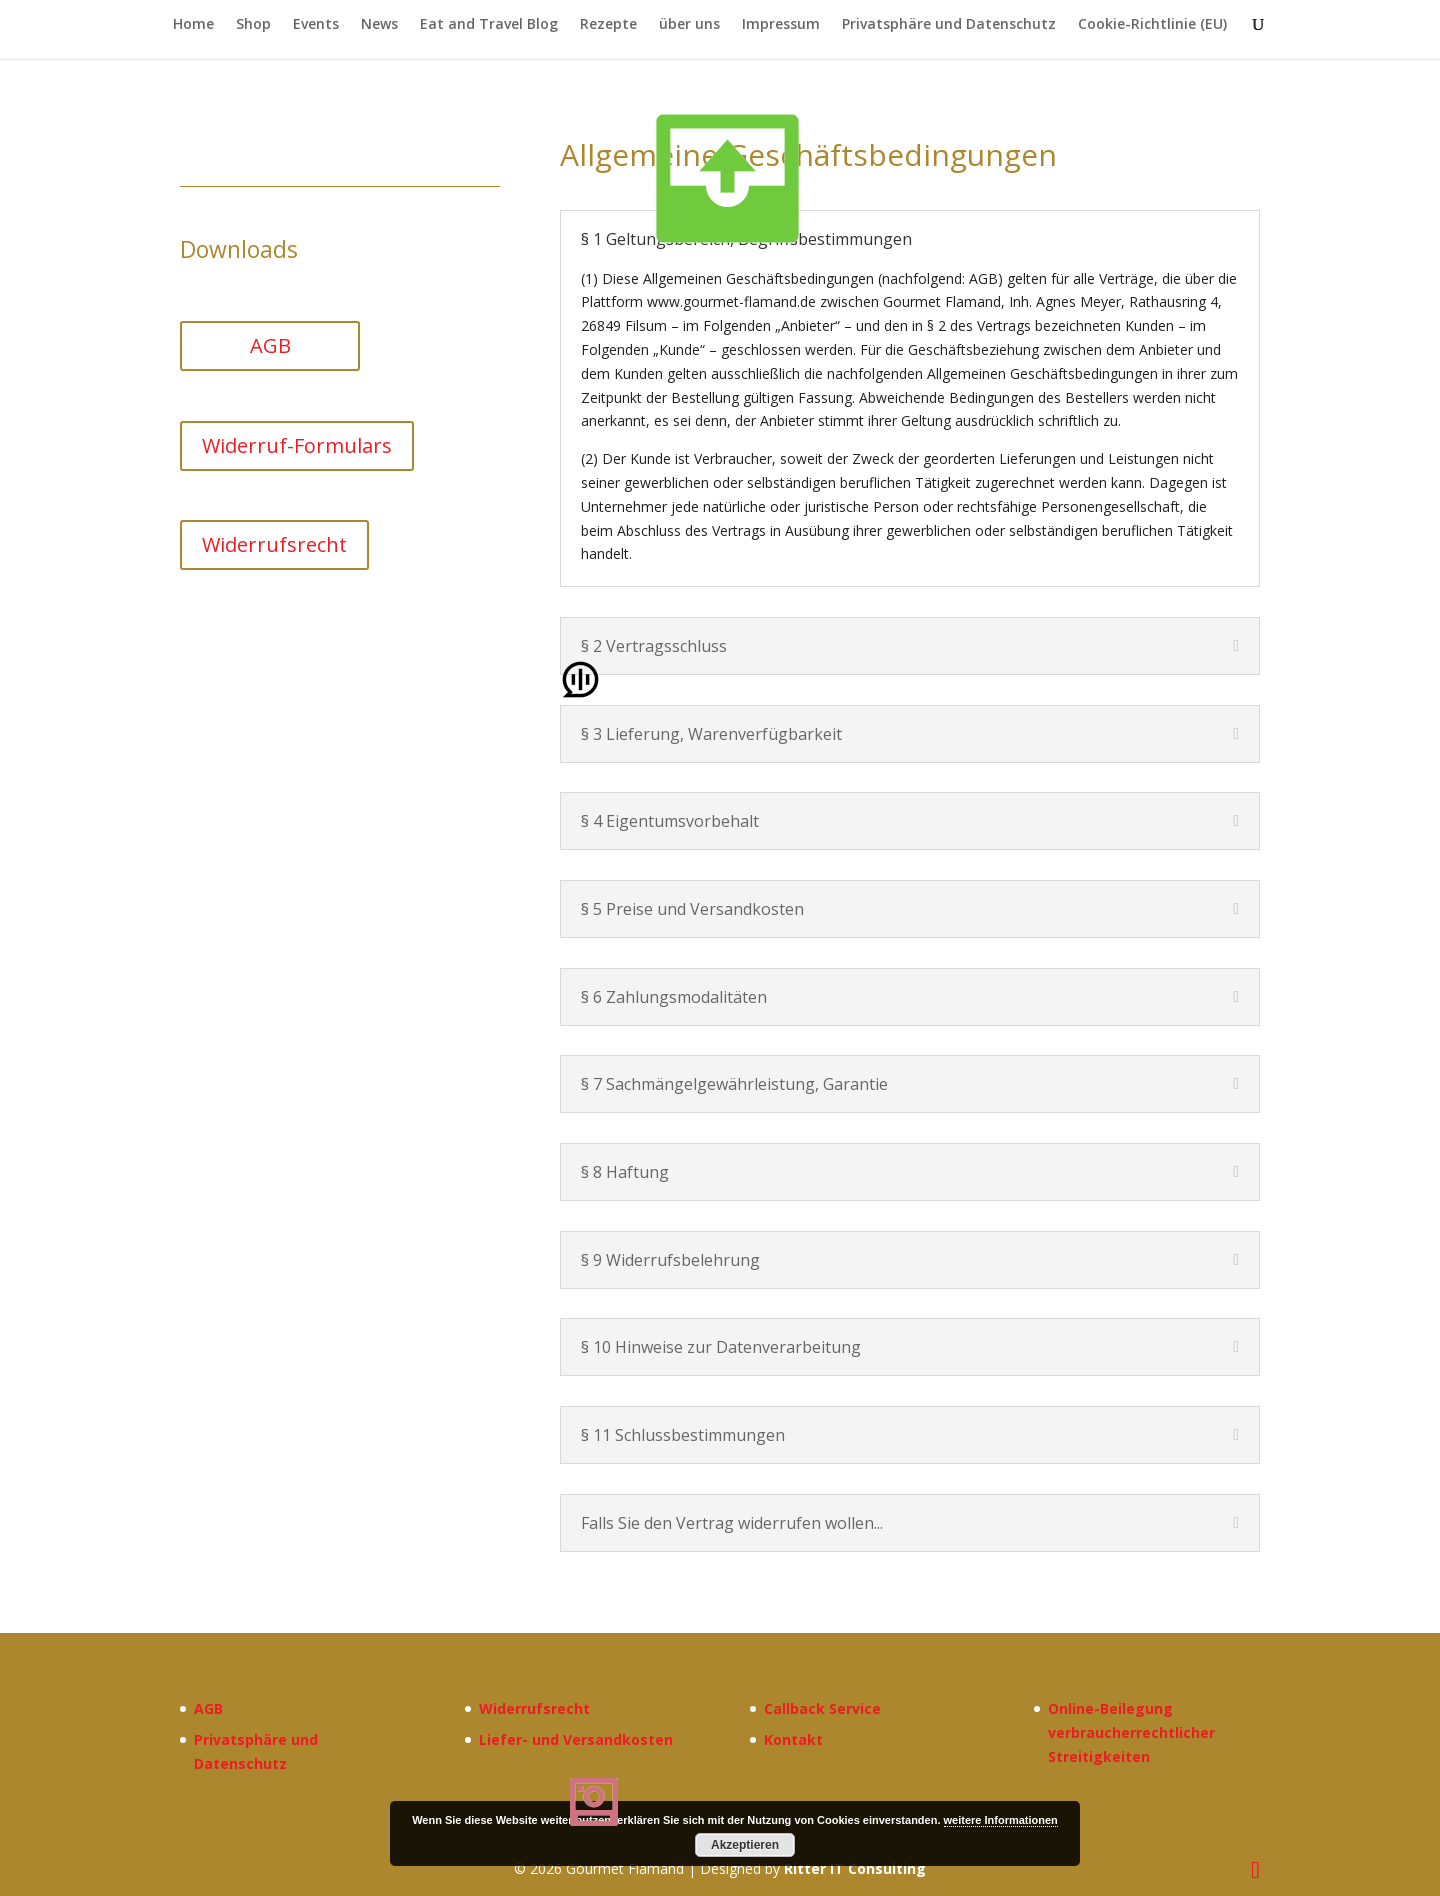 This screenshot has width=1440, height=1896. I want to click on start a voice message or audio chat, so click(580, 679).